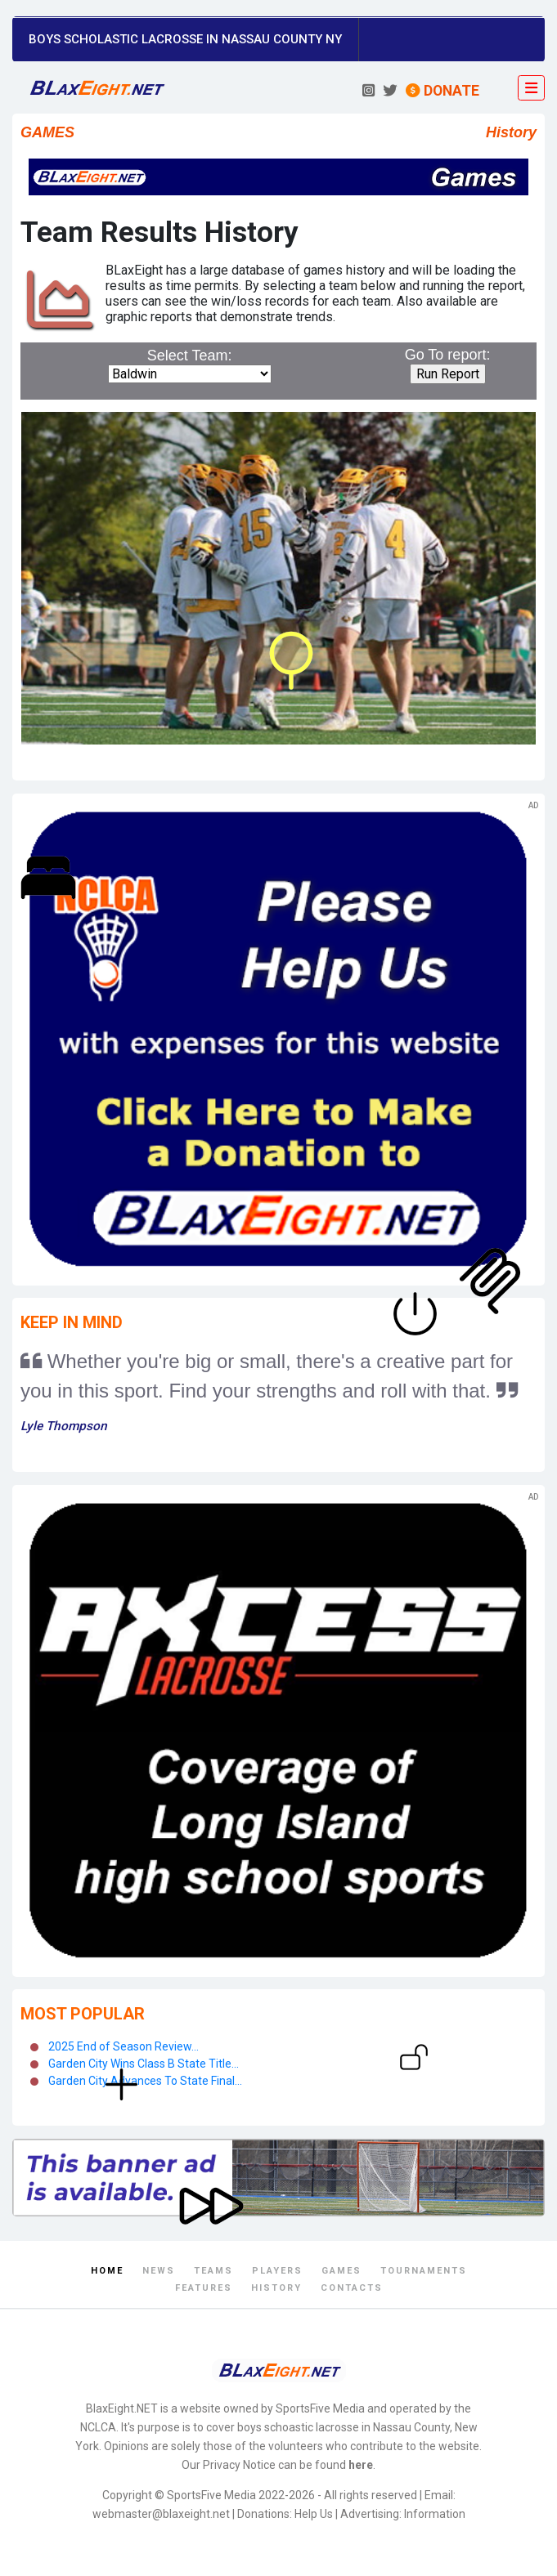  What do you see at coordinates (291, 660) in the screenshot?
I see `select neuter or non-binary gender option` at bounding box center [291, 660].